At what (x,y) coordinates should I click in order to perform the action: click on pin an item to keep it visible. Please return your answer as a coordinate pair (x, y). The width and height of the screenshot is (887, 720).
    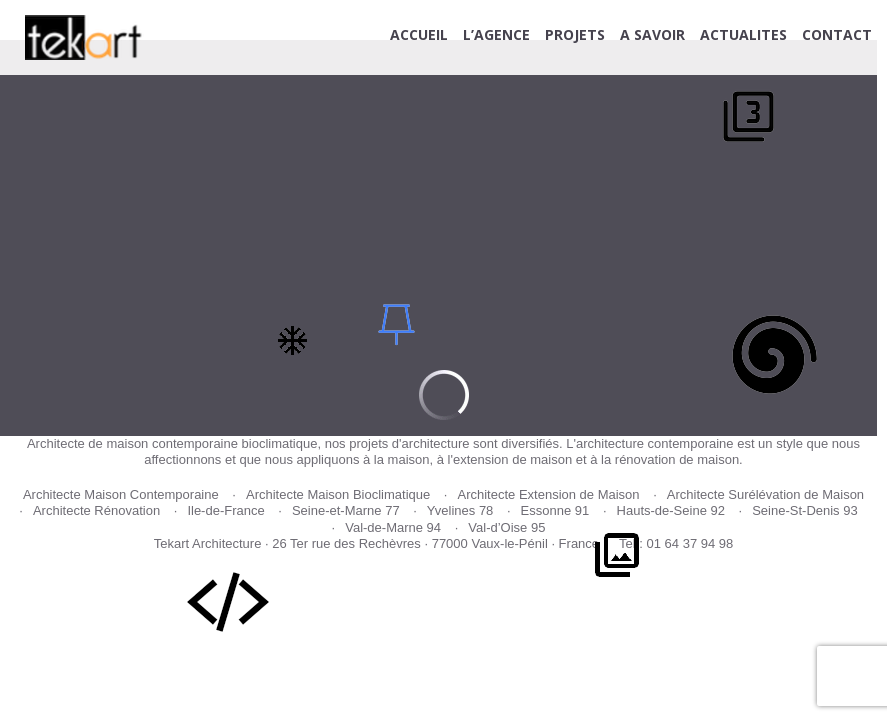
    Looking at the image, I should click on (396, 322).